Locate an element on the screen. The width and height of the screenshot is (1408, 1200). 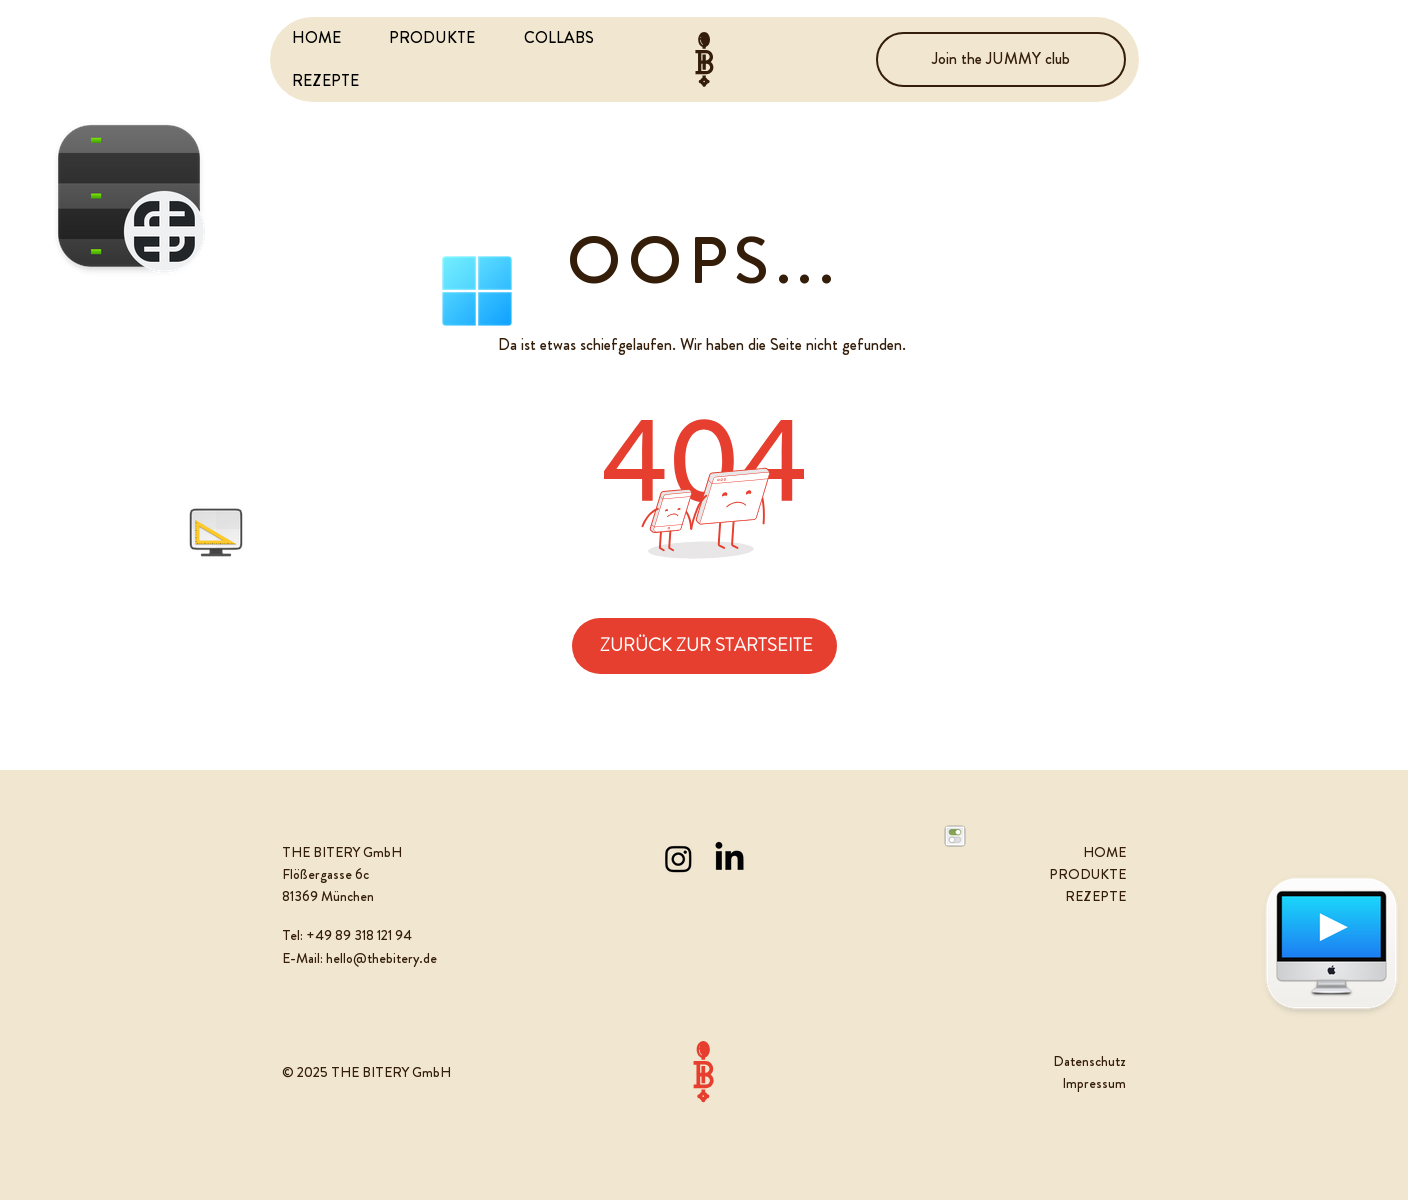
configure windows network sharing settings is located at coordinates (129, 196).